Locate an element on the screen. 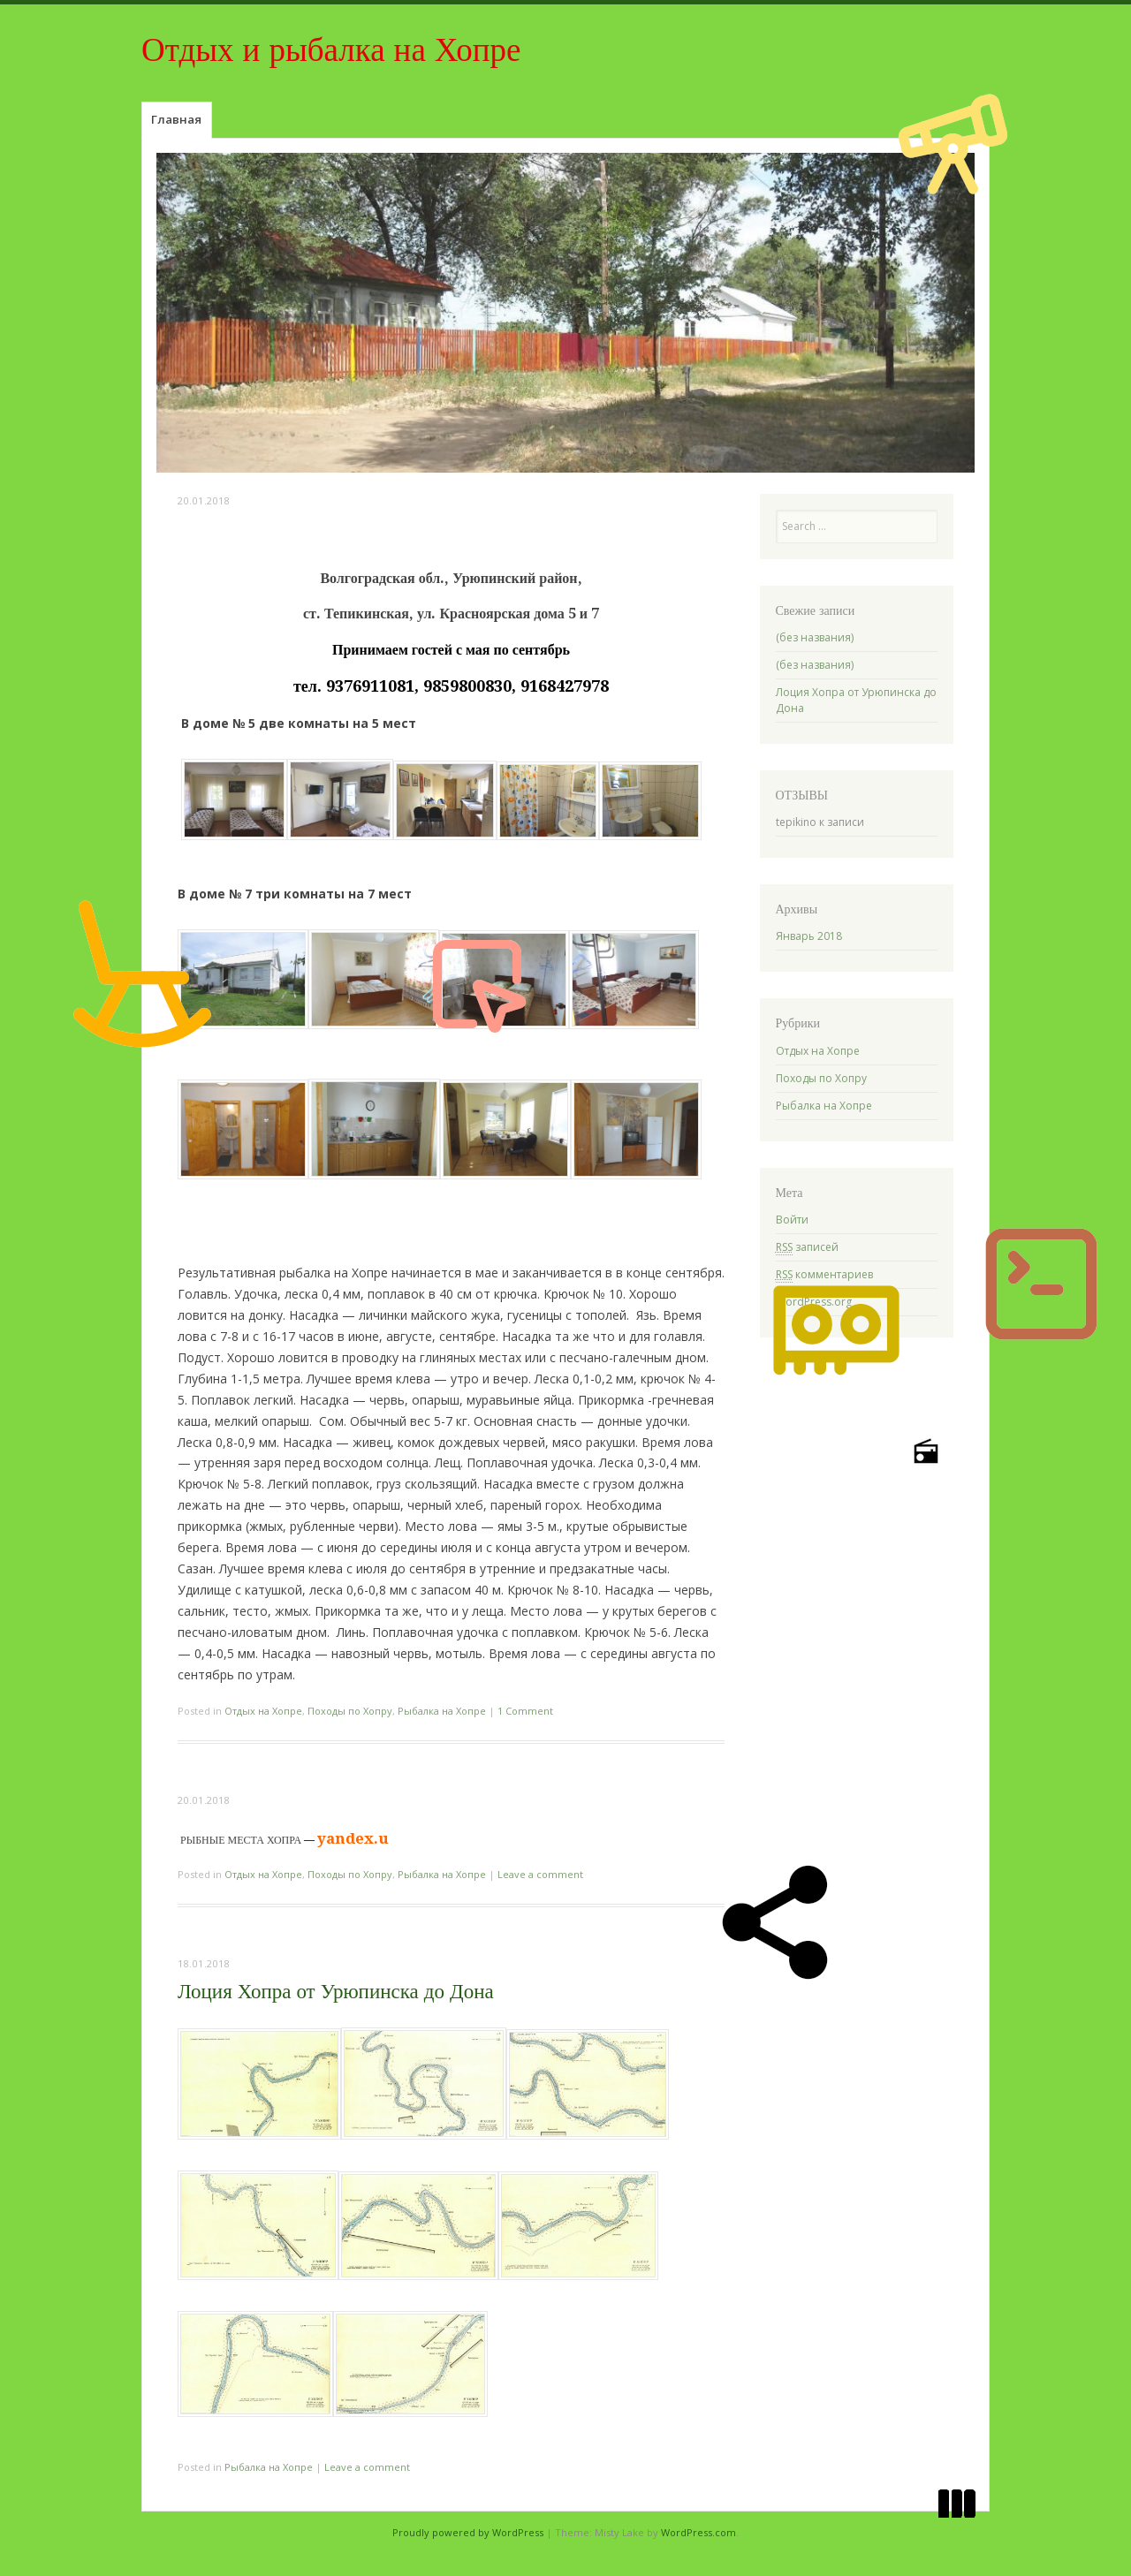 The image size is (1131, 2576). open terminal or command line interface is located at coordinates (1041, 1284).